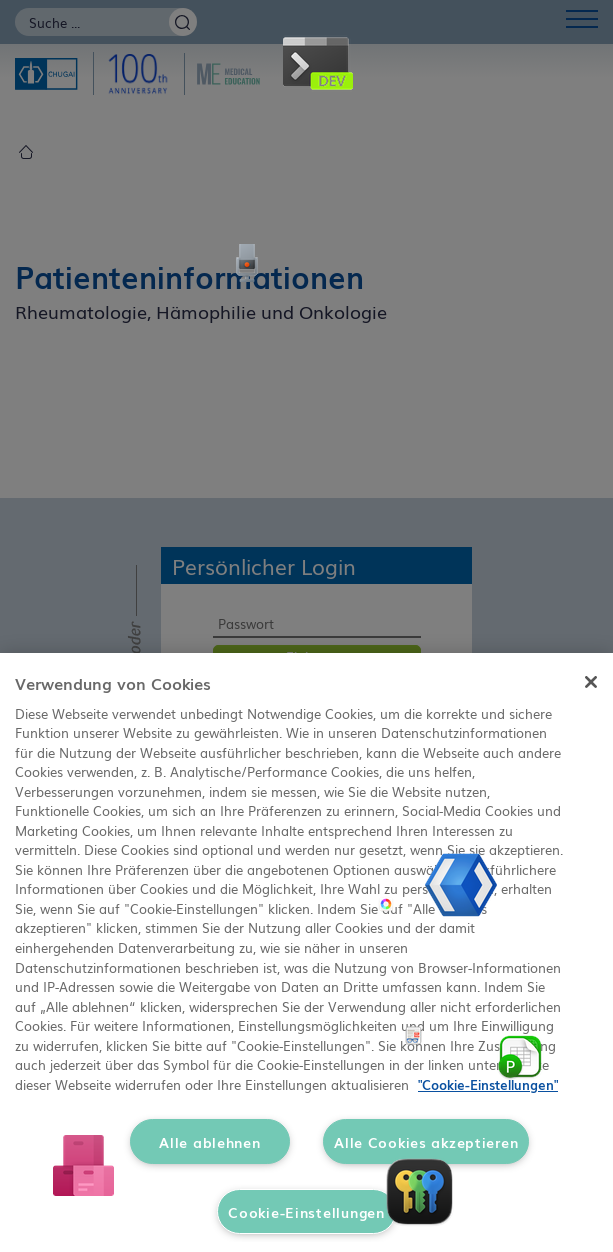  What do you see at coordinates (318, 62) in the screenshot?
I see `open the developer terminal application` at bounding box center [318, 62].